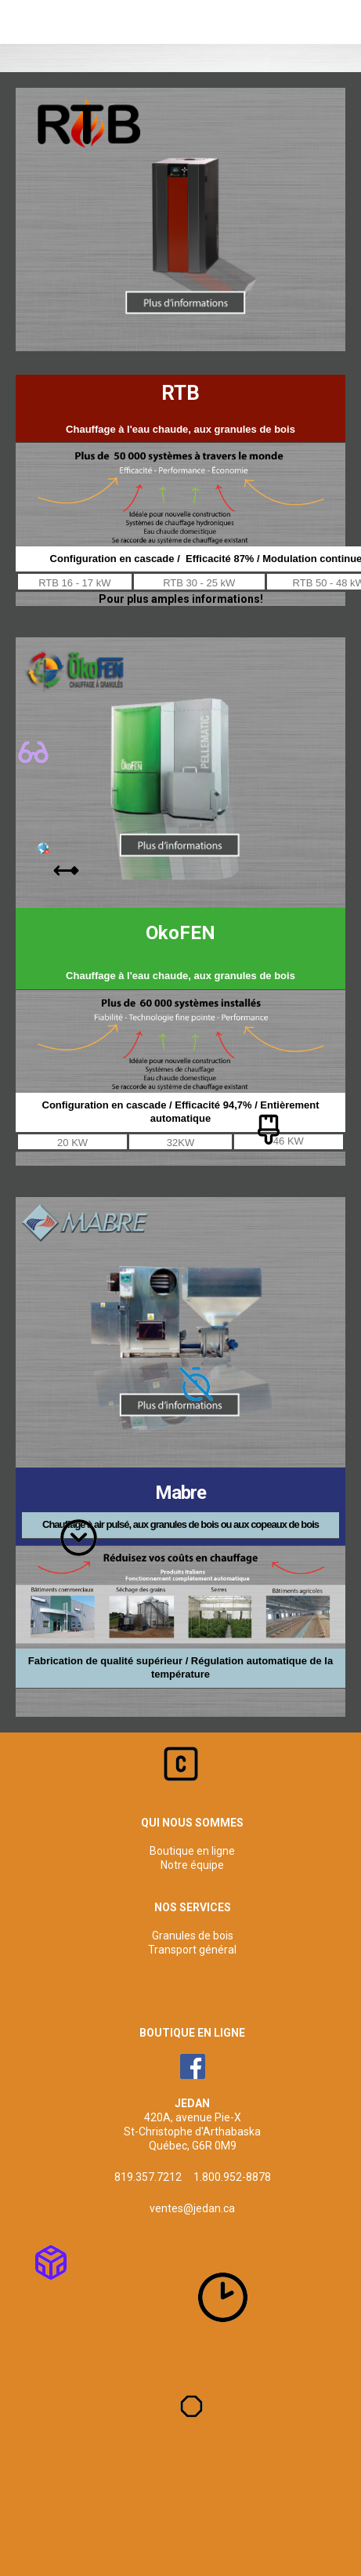 The height and width of the screenshot is (2576, 361). Describe the element at coordinates (269, 1130) in the screenshot. I see `customize appearance or theme settings` at that location.